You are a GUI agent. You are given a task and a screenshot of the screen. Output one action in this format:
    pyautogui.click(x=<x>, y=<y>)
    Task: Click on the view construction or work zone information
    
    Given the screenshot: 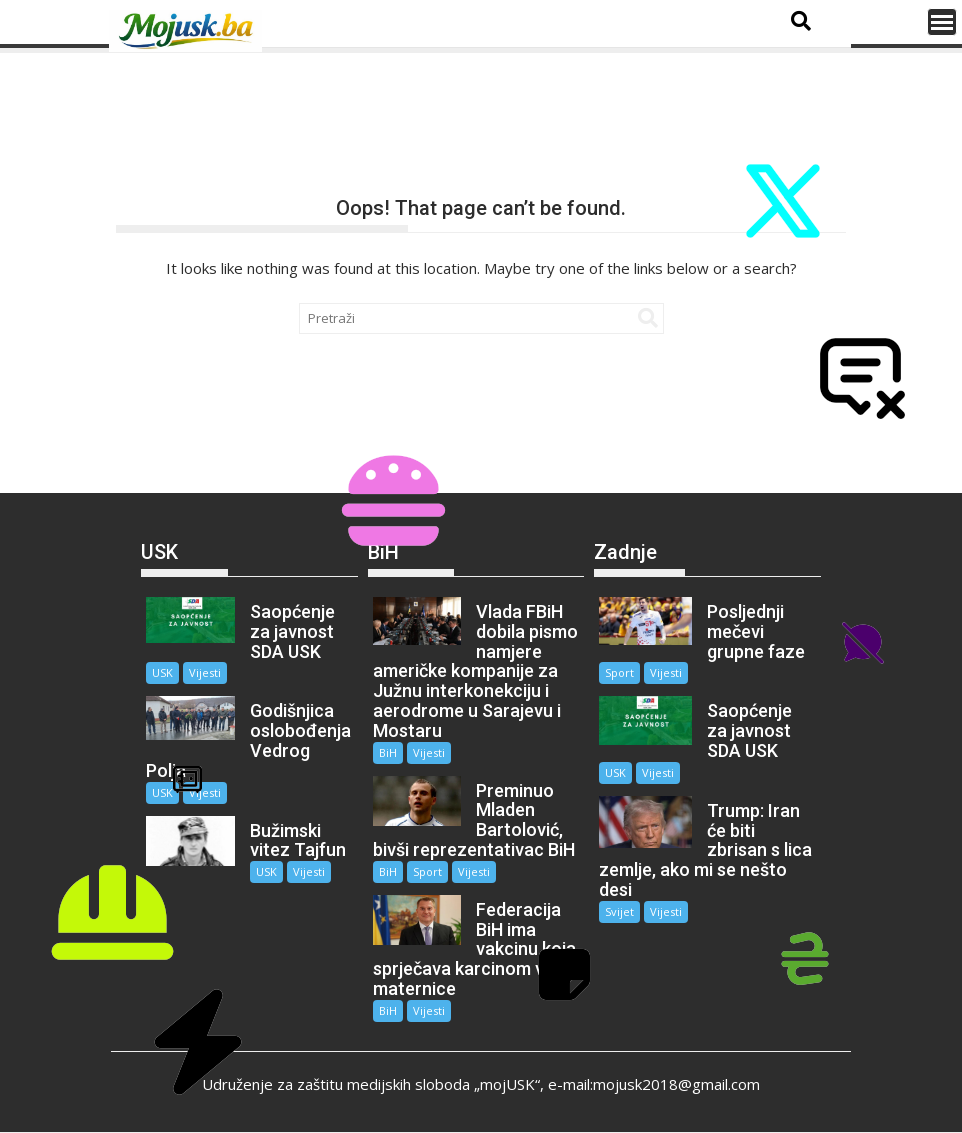 What is the action you would take?
    pyautogui.click(x=112, y=912)
    